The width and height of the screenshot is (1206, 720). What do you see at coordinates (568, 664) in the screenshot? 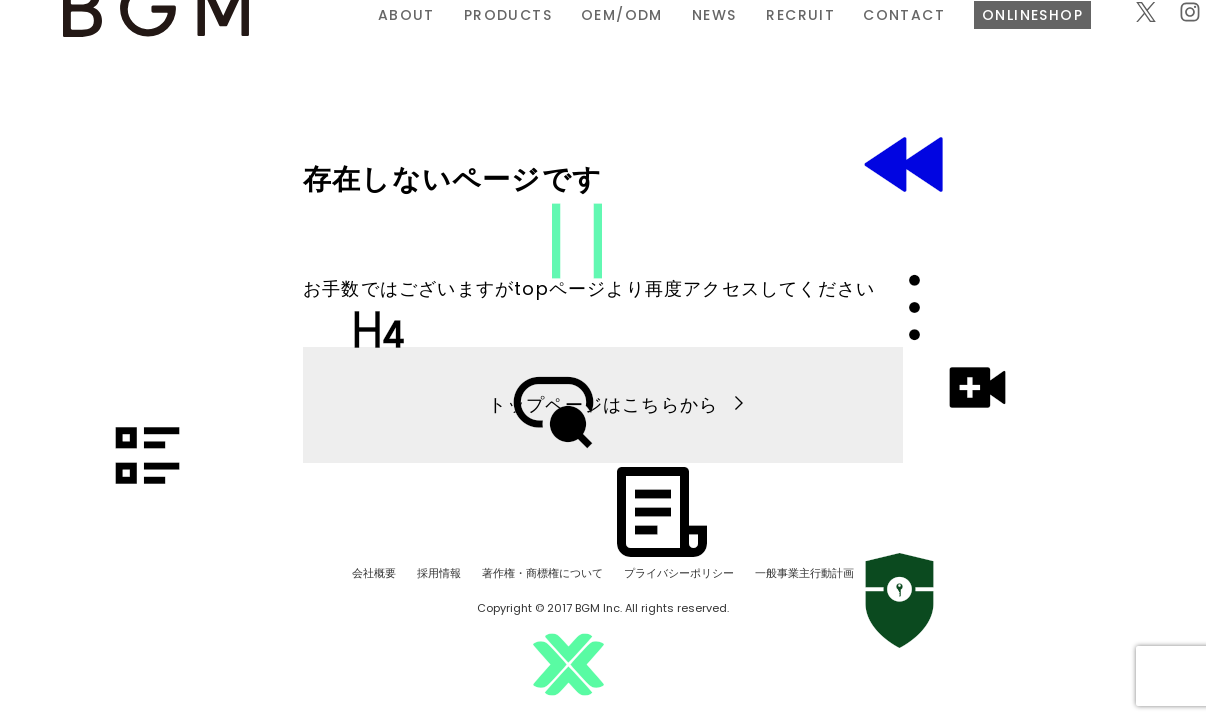
I see `open proxmox virtual environment dashboard` at bounding box center [568, 664].